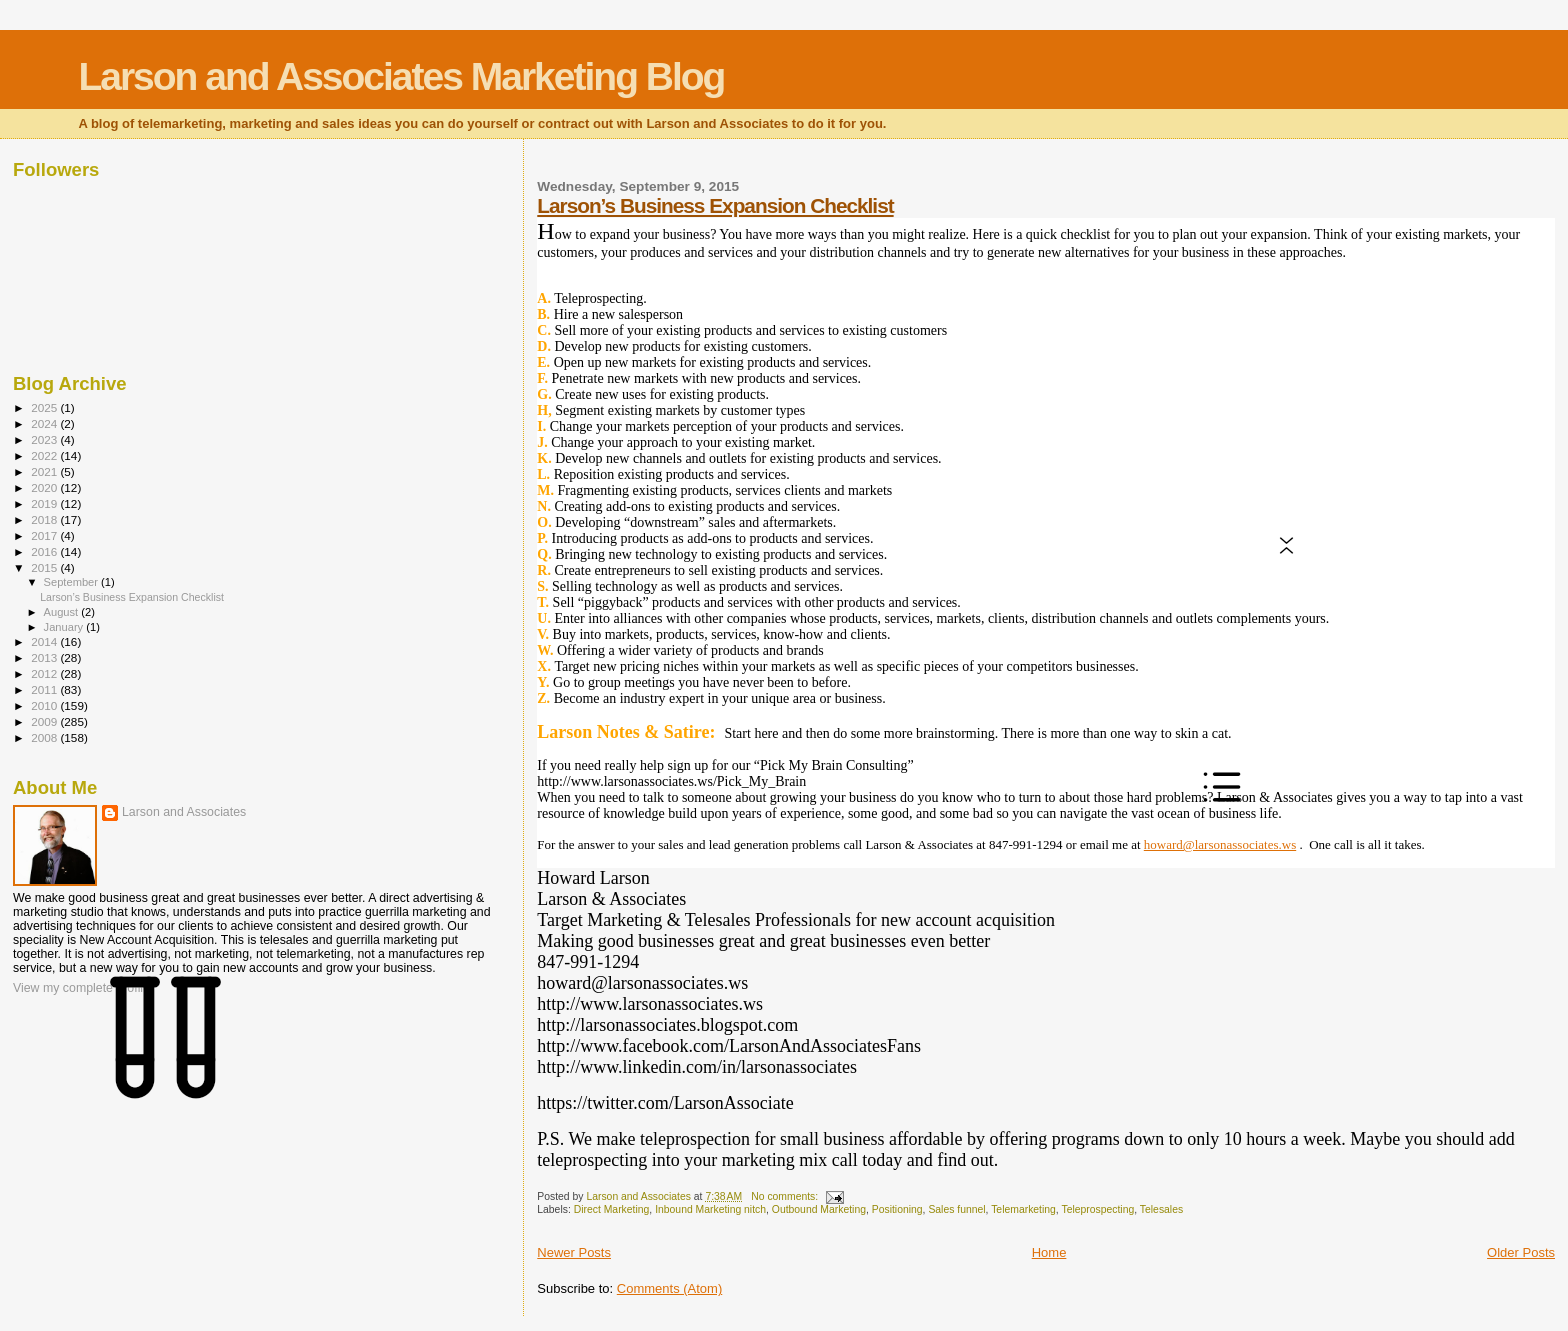 The image size is (1568, 1331). Describe the element at coordinates (165, 1037) in the screenshot. I see `access lab results or diagnostics` at that location.